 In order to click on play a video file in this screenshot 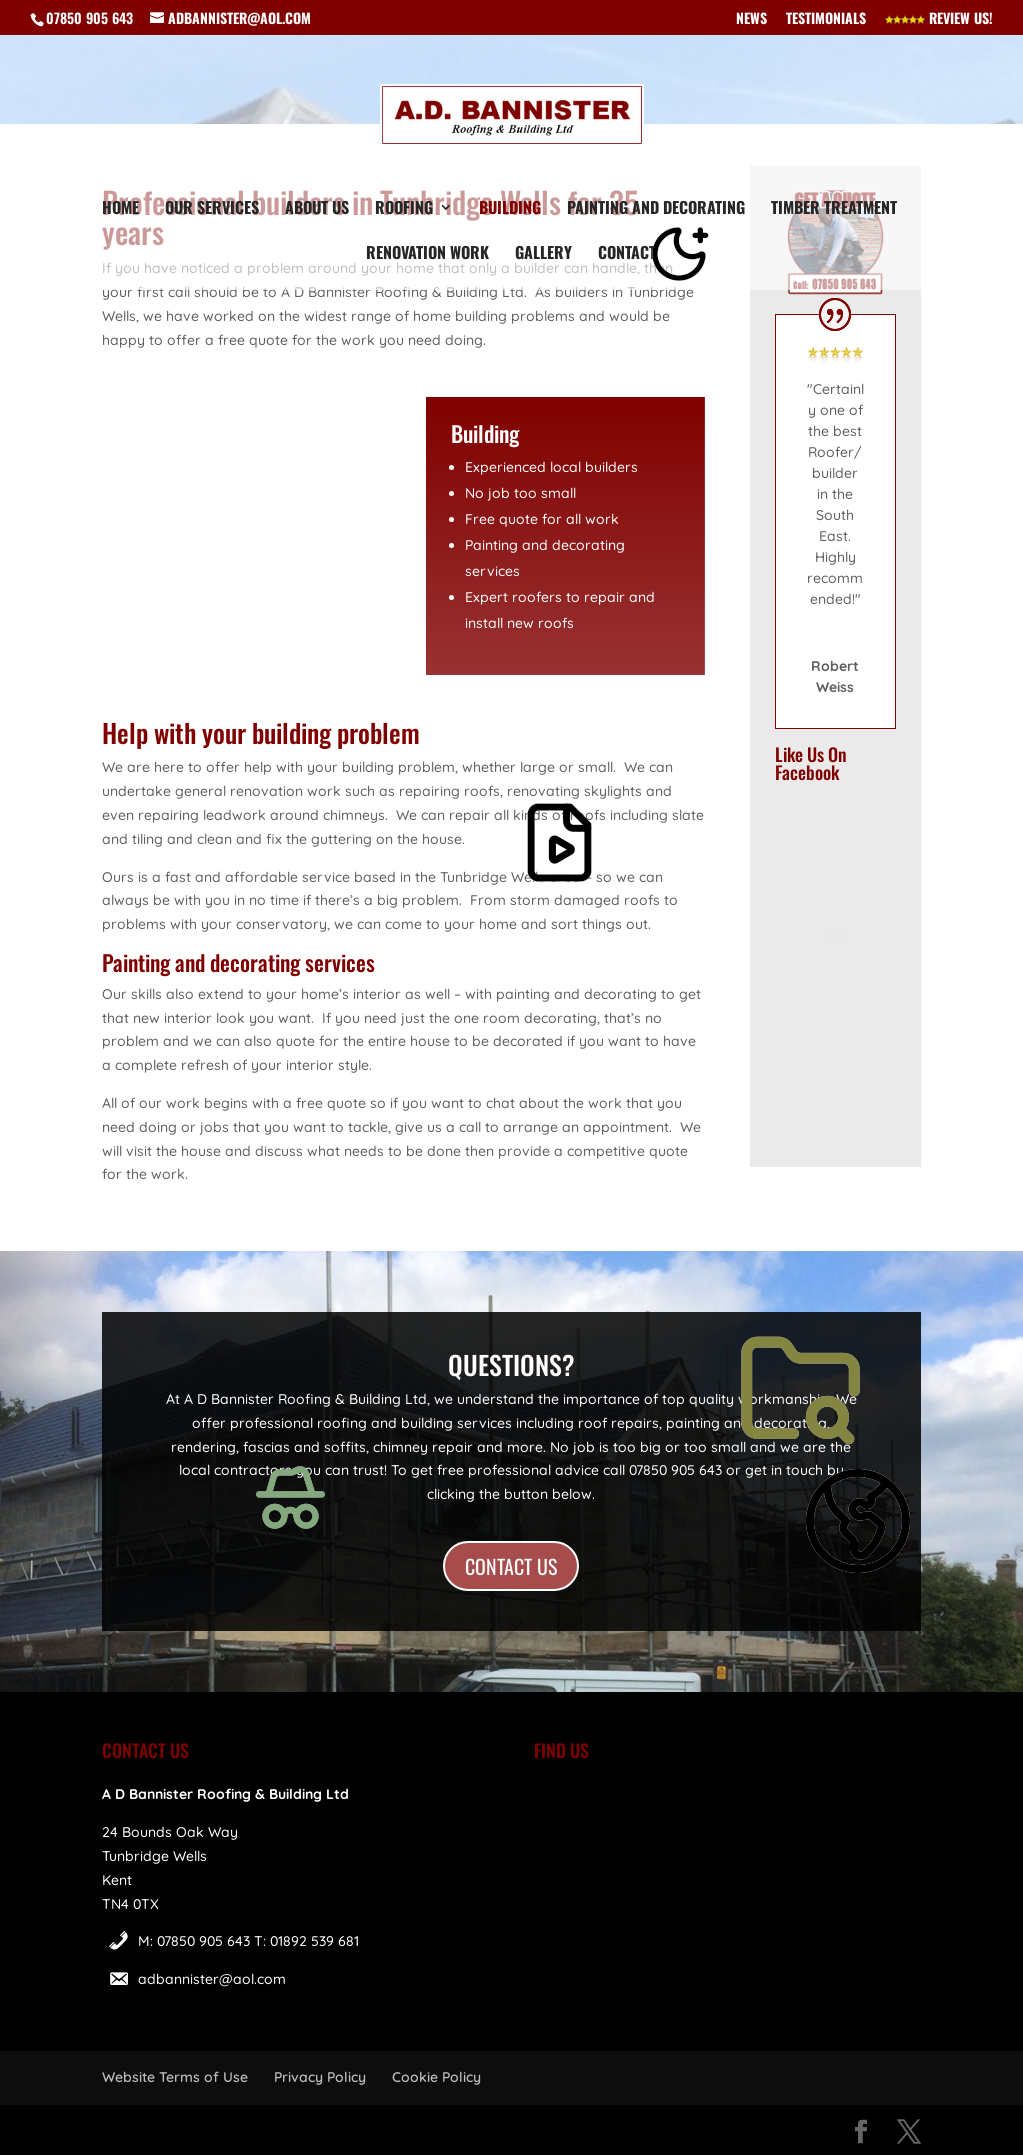, I will do `click(559, 842)`.